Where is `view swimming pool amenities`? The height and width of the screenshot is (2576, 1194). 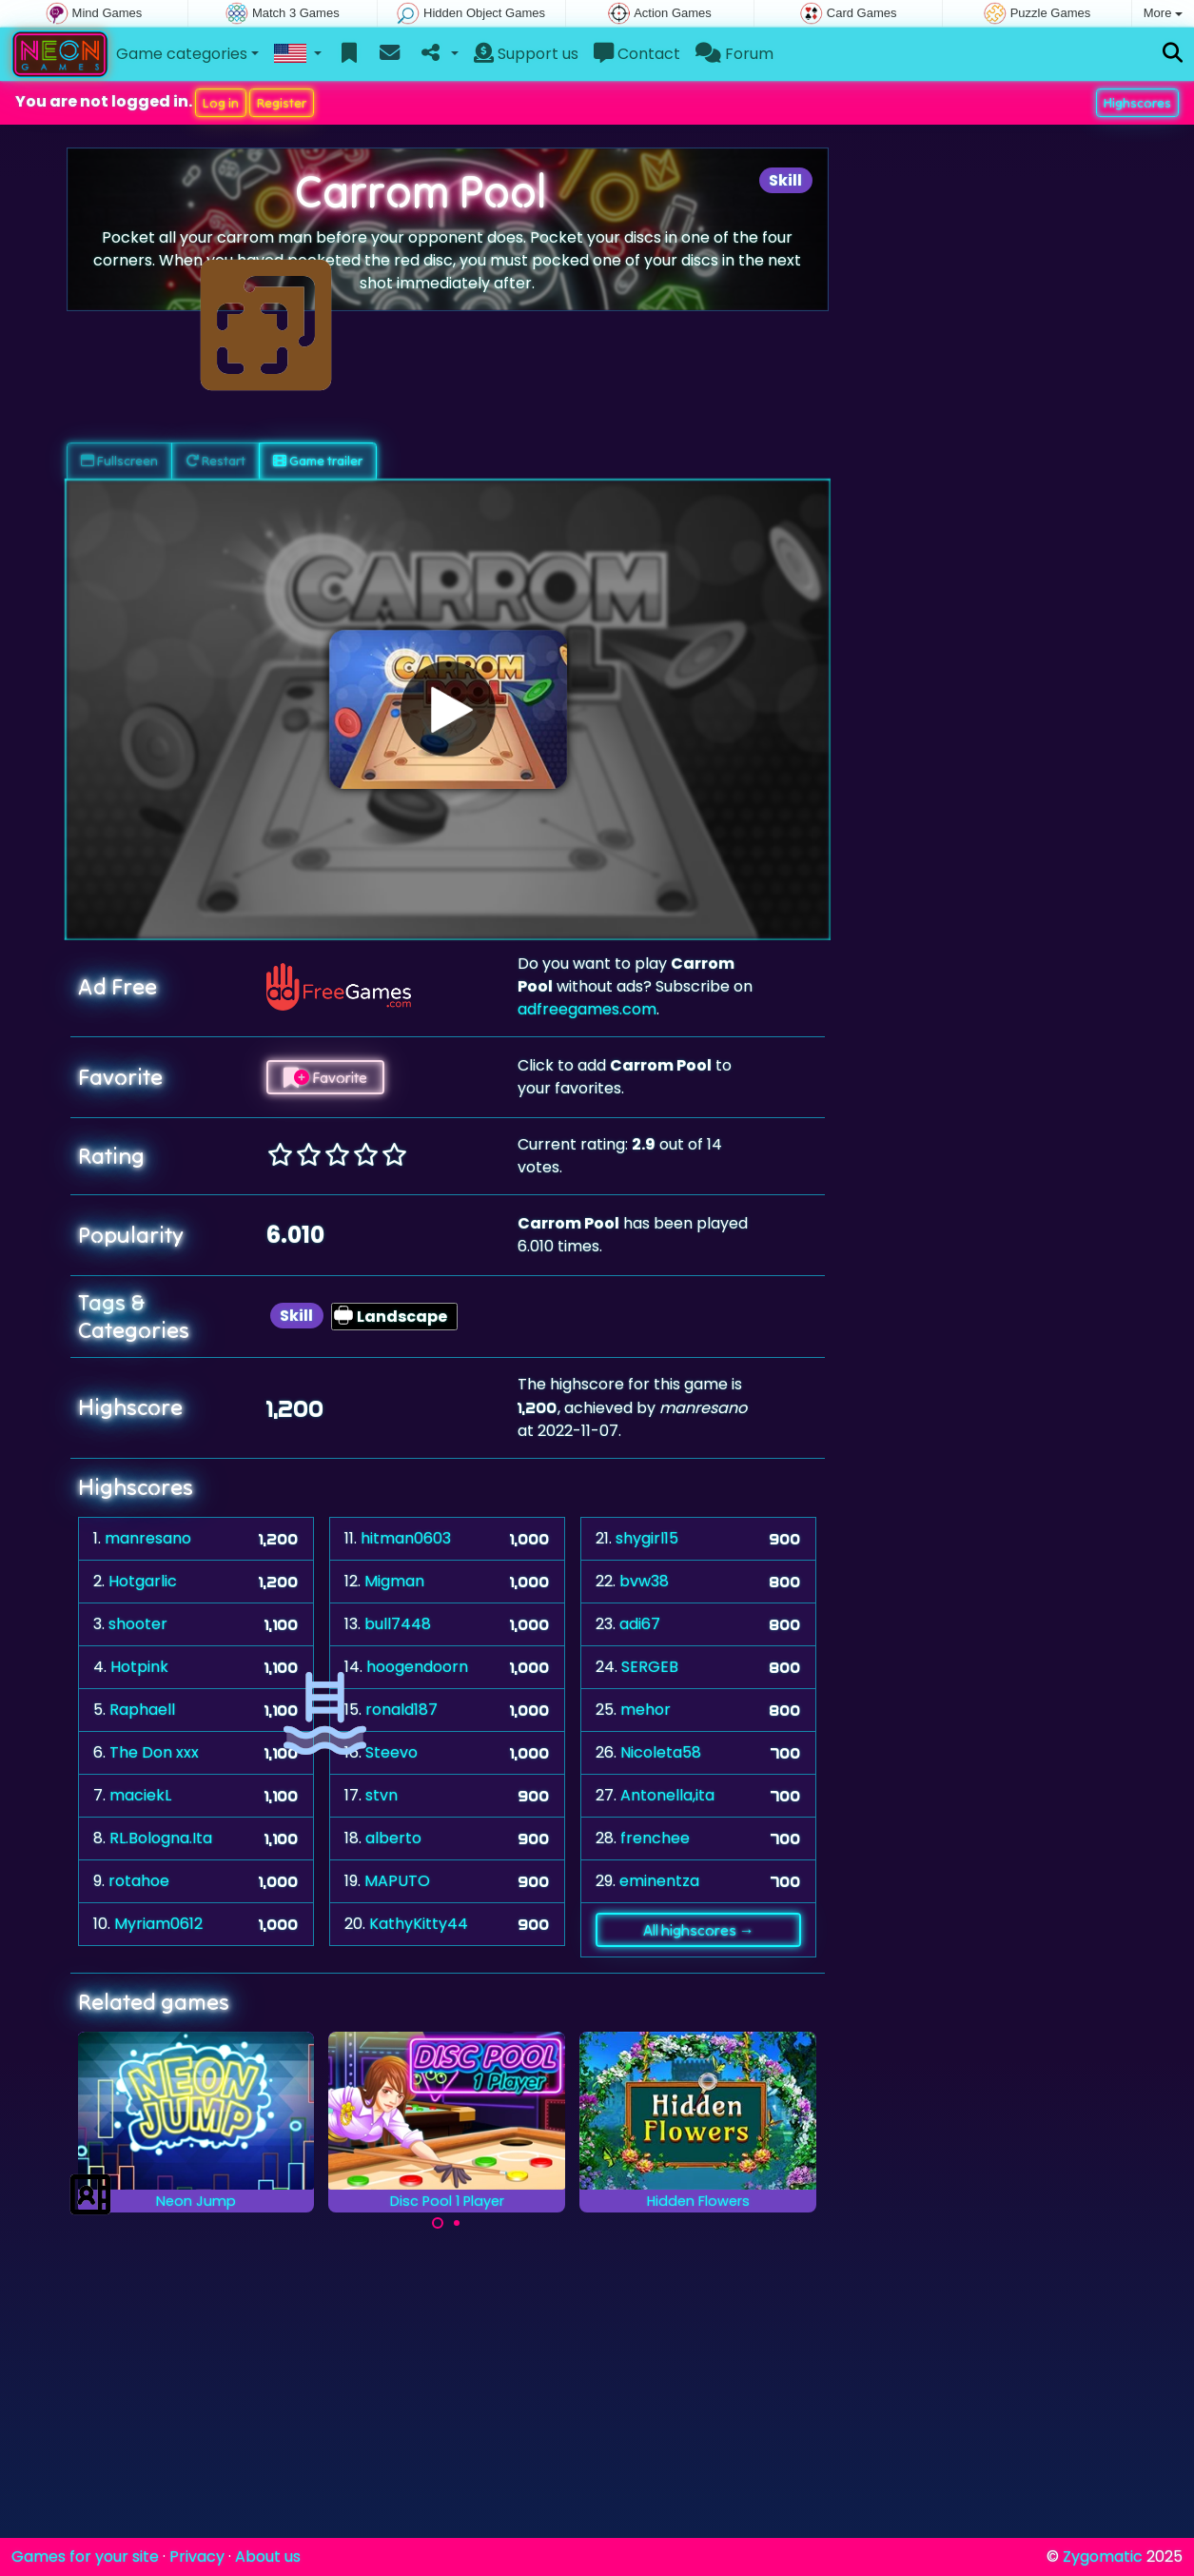 view swimming pool amenities is located at coordinates (324, 1713).